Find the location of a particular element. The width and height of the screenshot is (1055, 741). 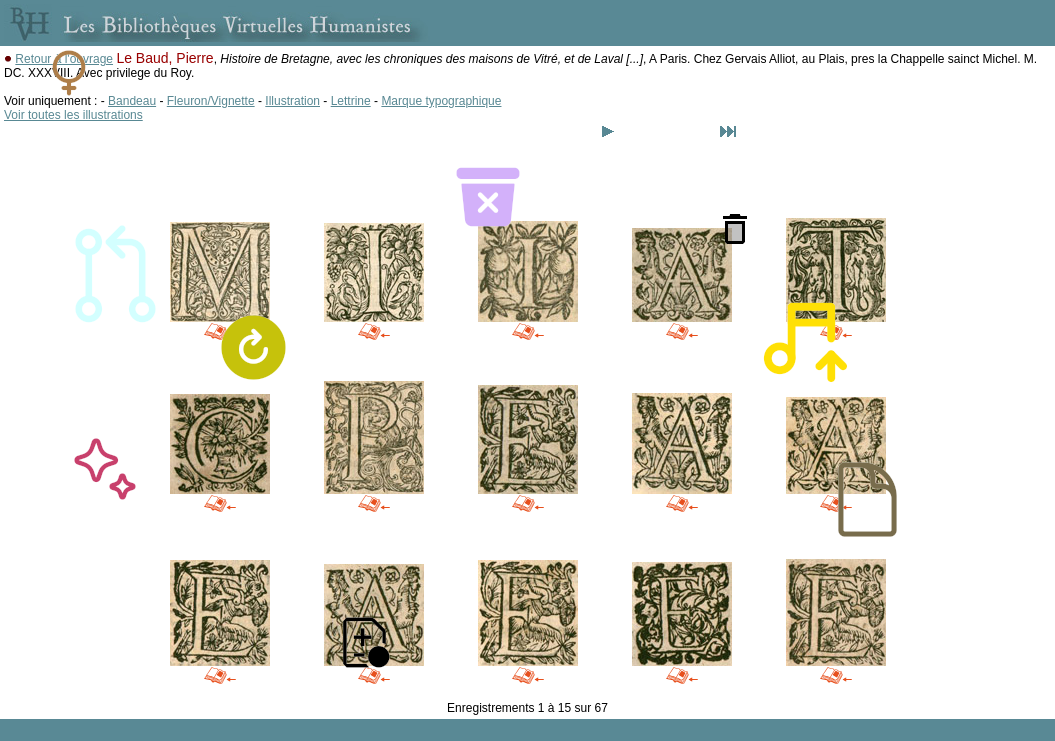

indicates AI-generated or enhanced content is located at coordinates (105, 469).